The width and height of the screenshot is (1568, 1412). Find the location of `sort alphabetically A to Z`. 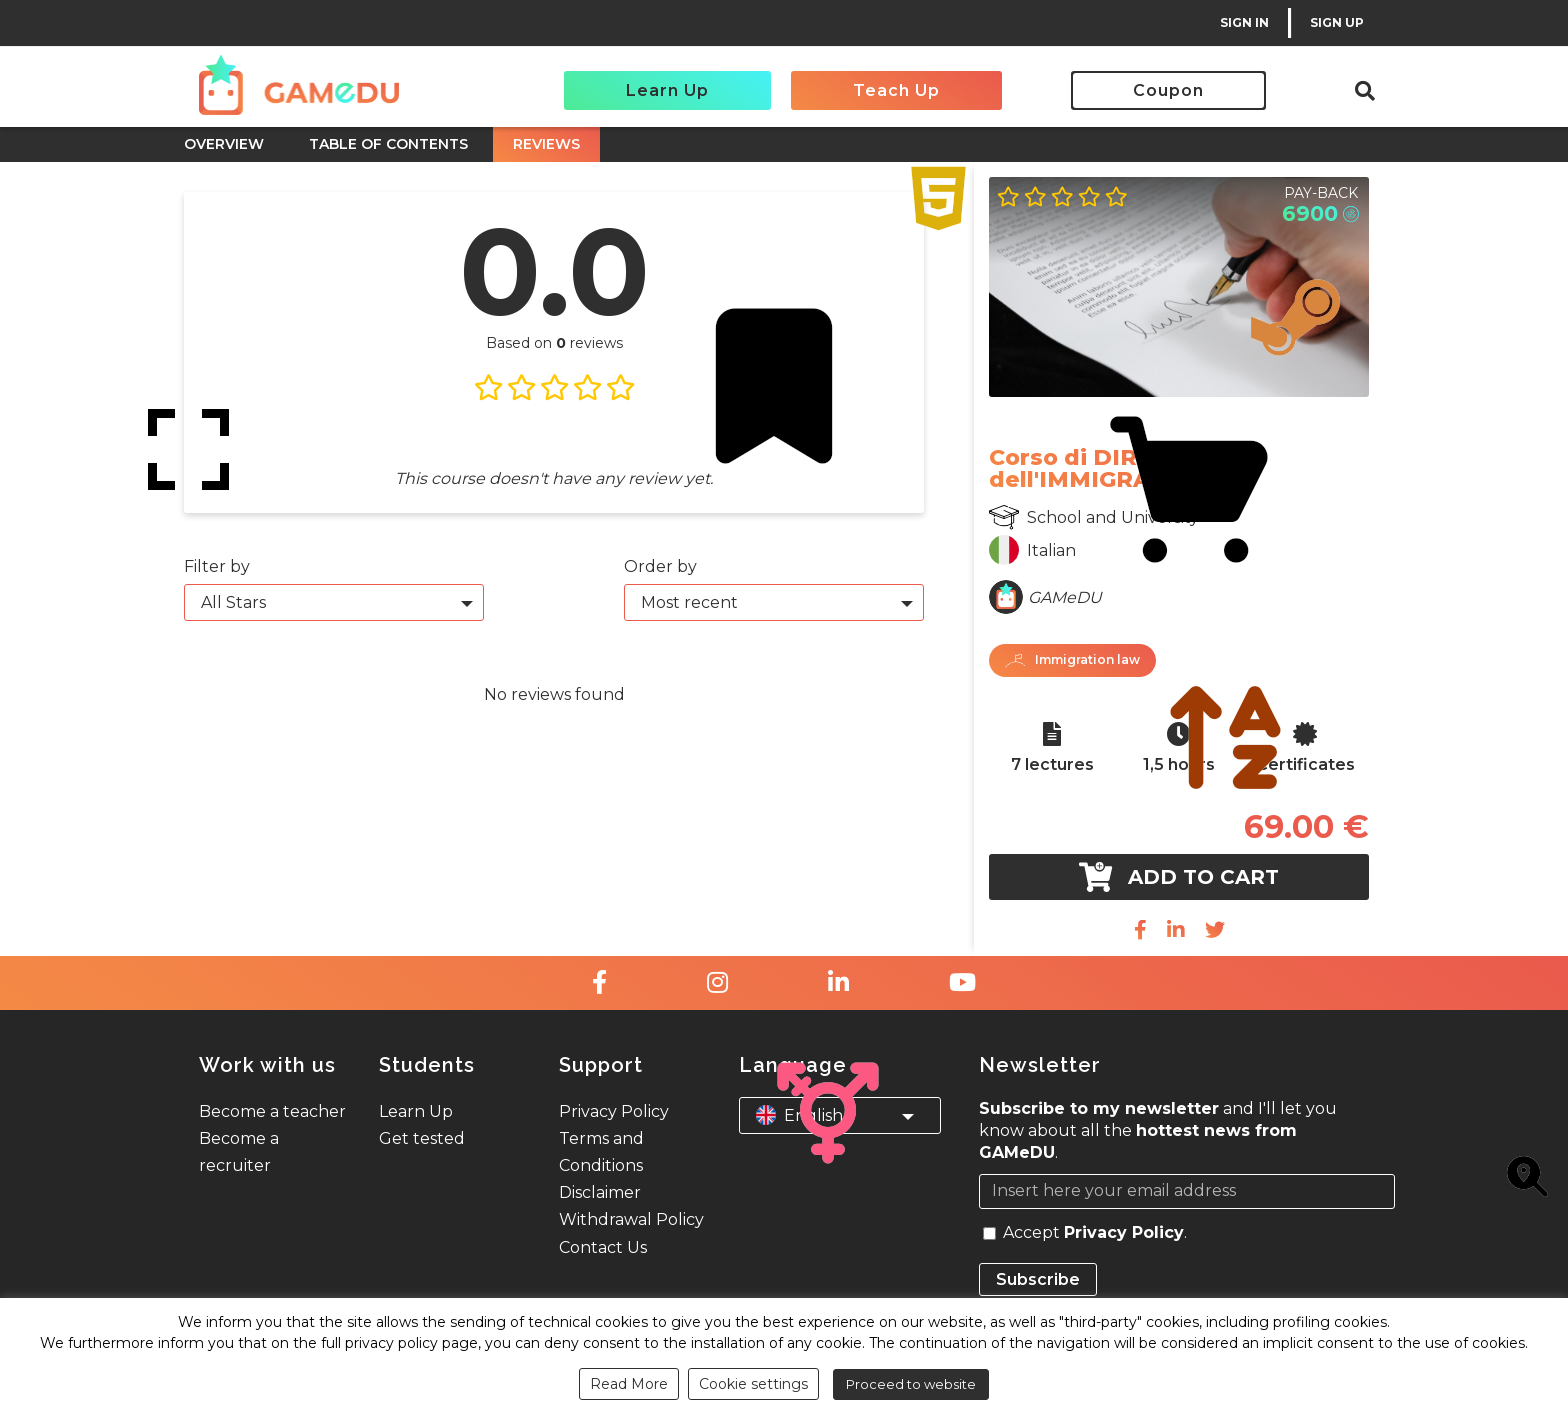

sort alphabetically A to Z is located at coordinates (1225, 737).